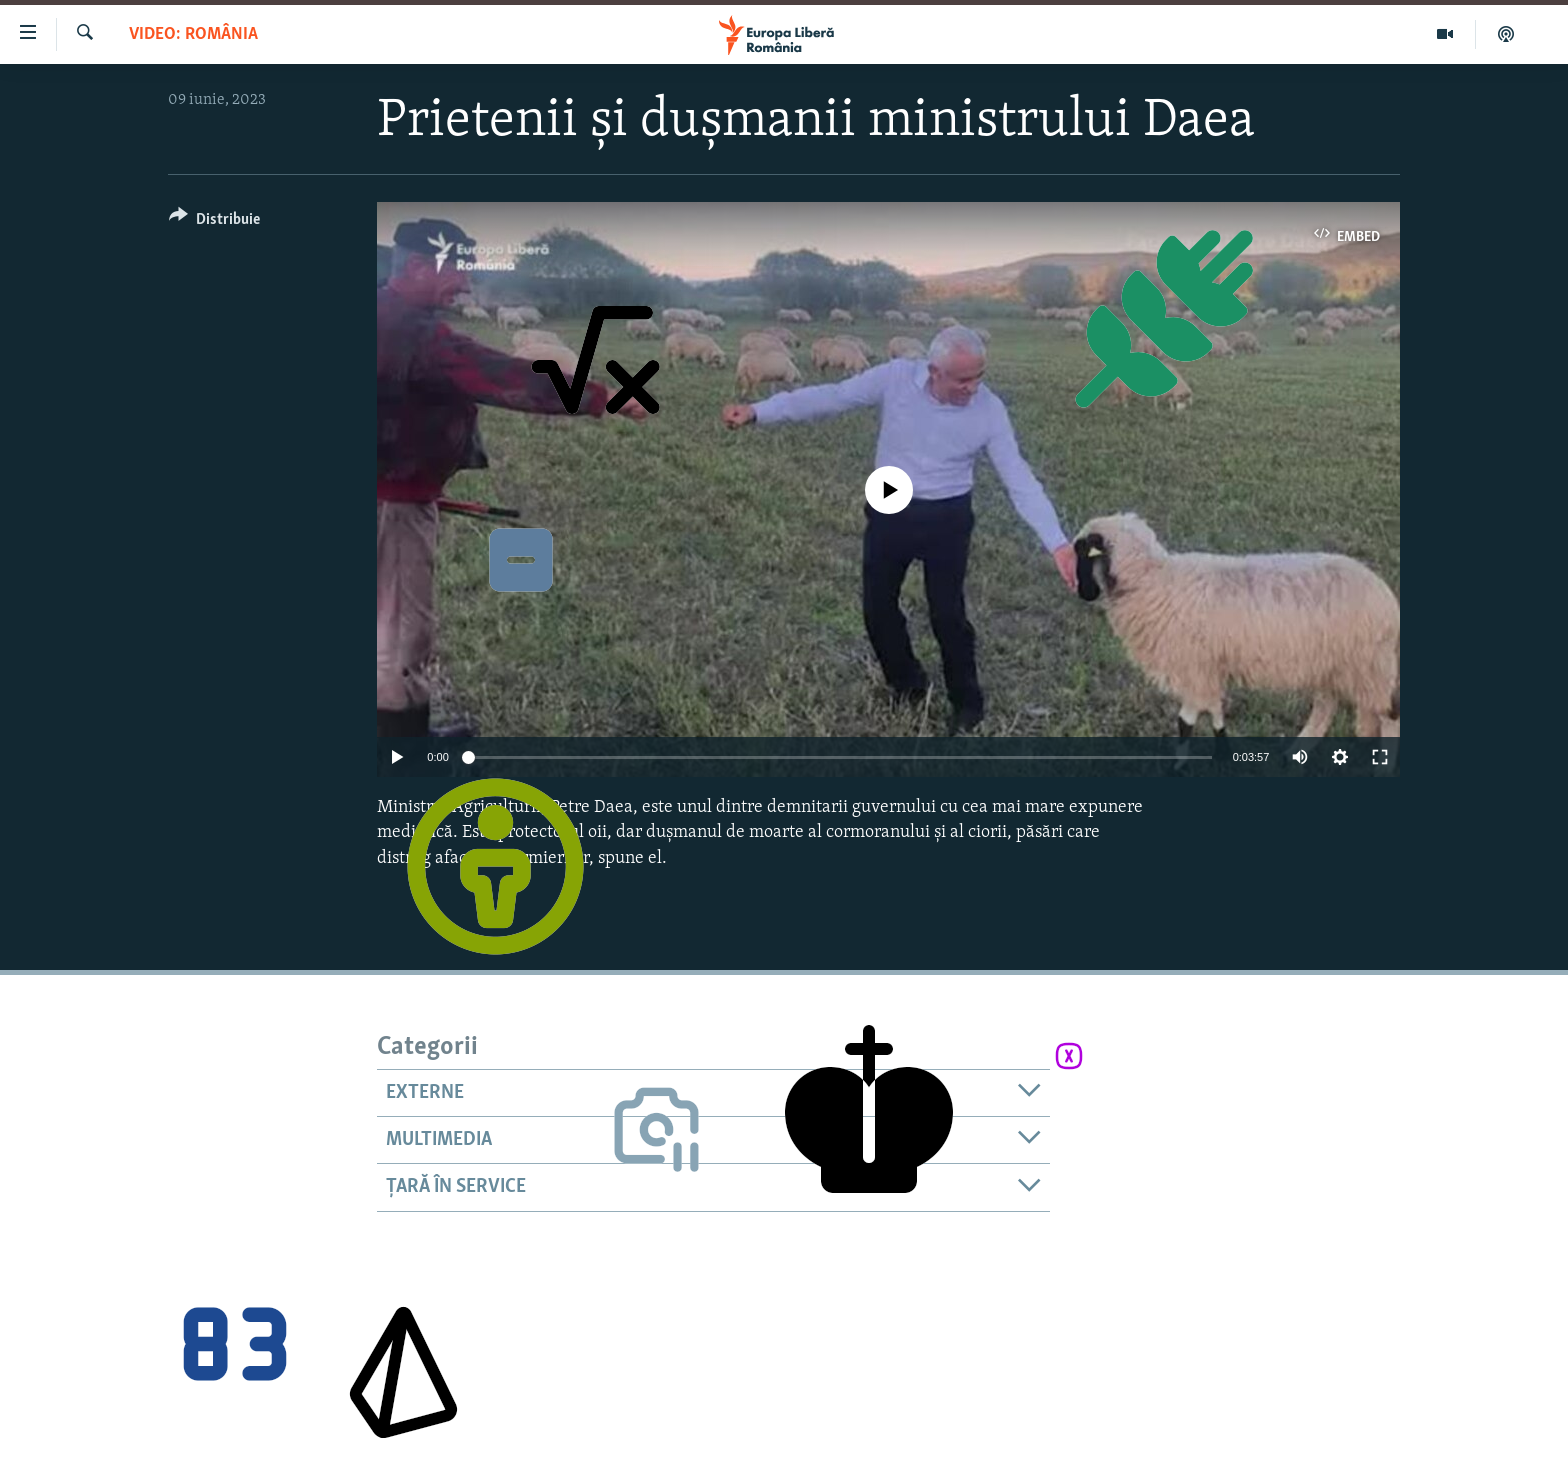 The image size is (1568, 1483). I want to click on indicates creative commons attribution license required, so click(495, 866).